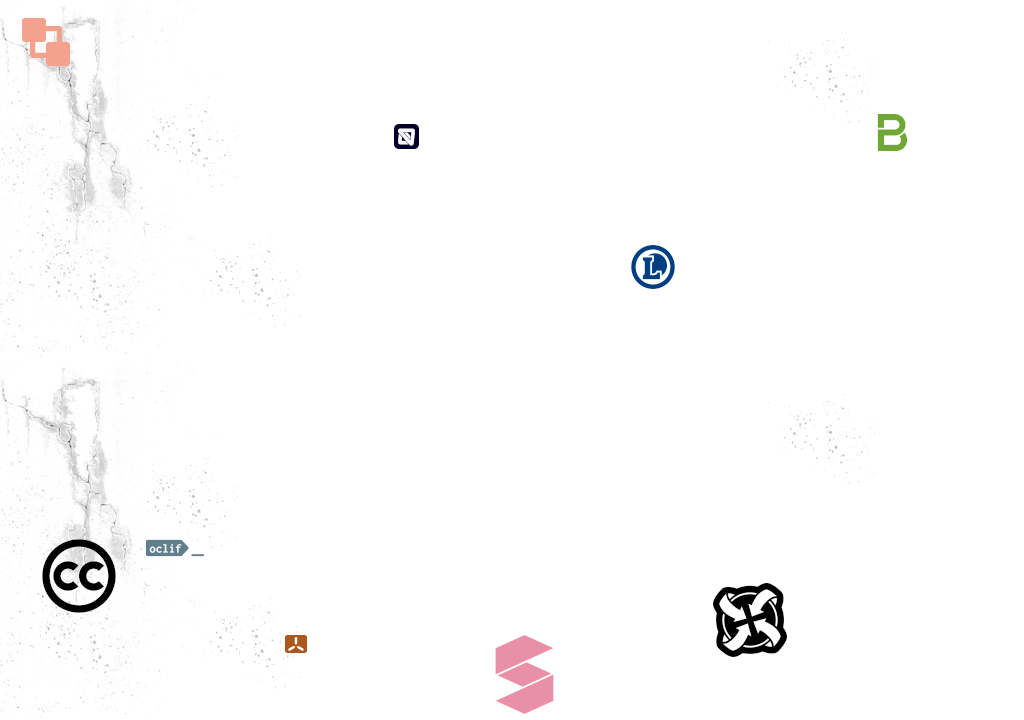  Describe the element at coordinates (175, 548) in the screenshot. I see `oclif command-line framework logo` at that location.